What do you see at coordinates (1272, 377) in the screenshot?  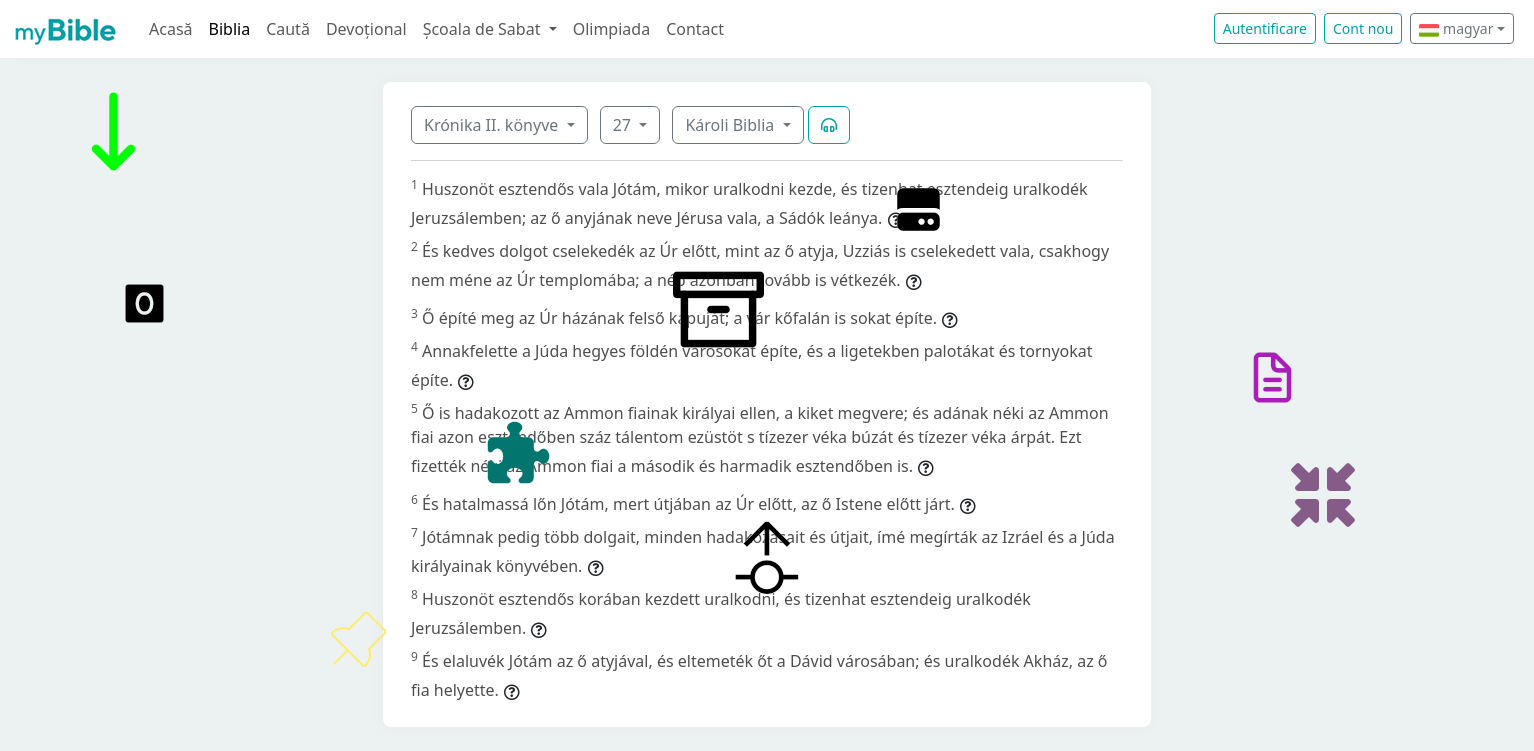 I see `view document or text file` at bounding box center [1272, 377].